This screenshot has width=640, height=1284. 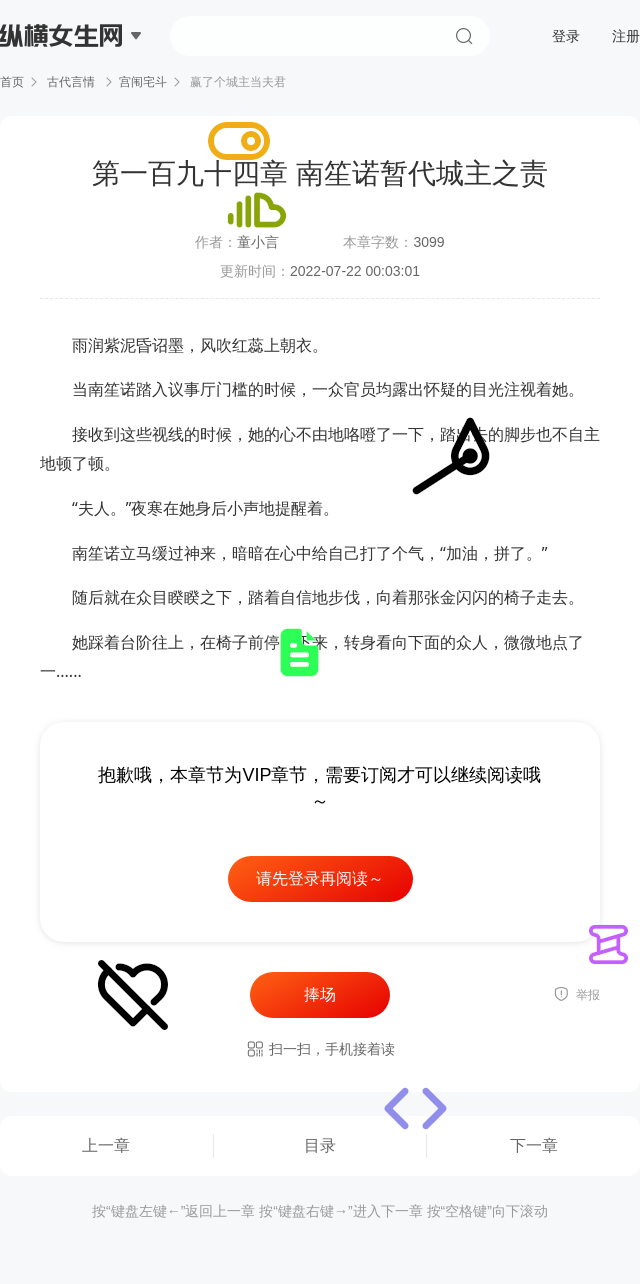 What do you see at coordinates (415, 1108) in the screenshot?
I see `expand or resize content horizontally` at bounding box center [415, 1108].